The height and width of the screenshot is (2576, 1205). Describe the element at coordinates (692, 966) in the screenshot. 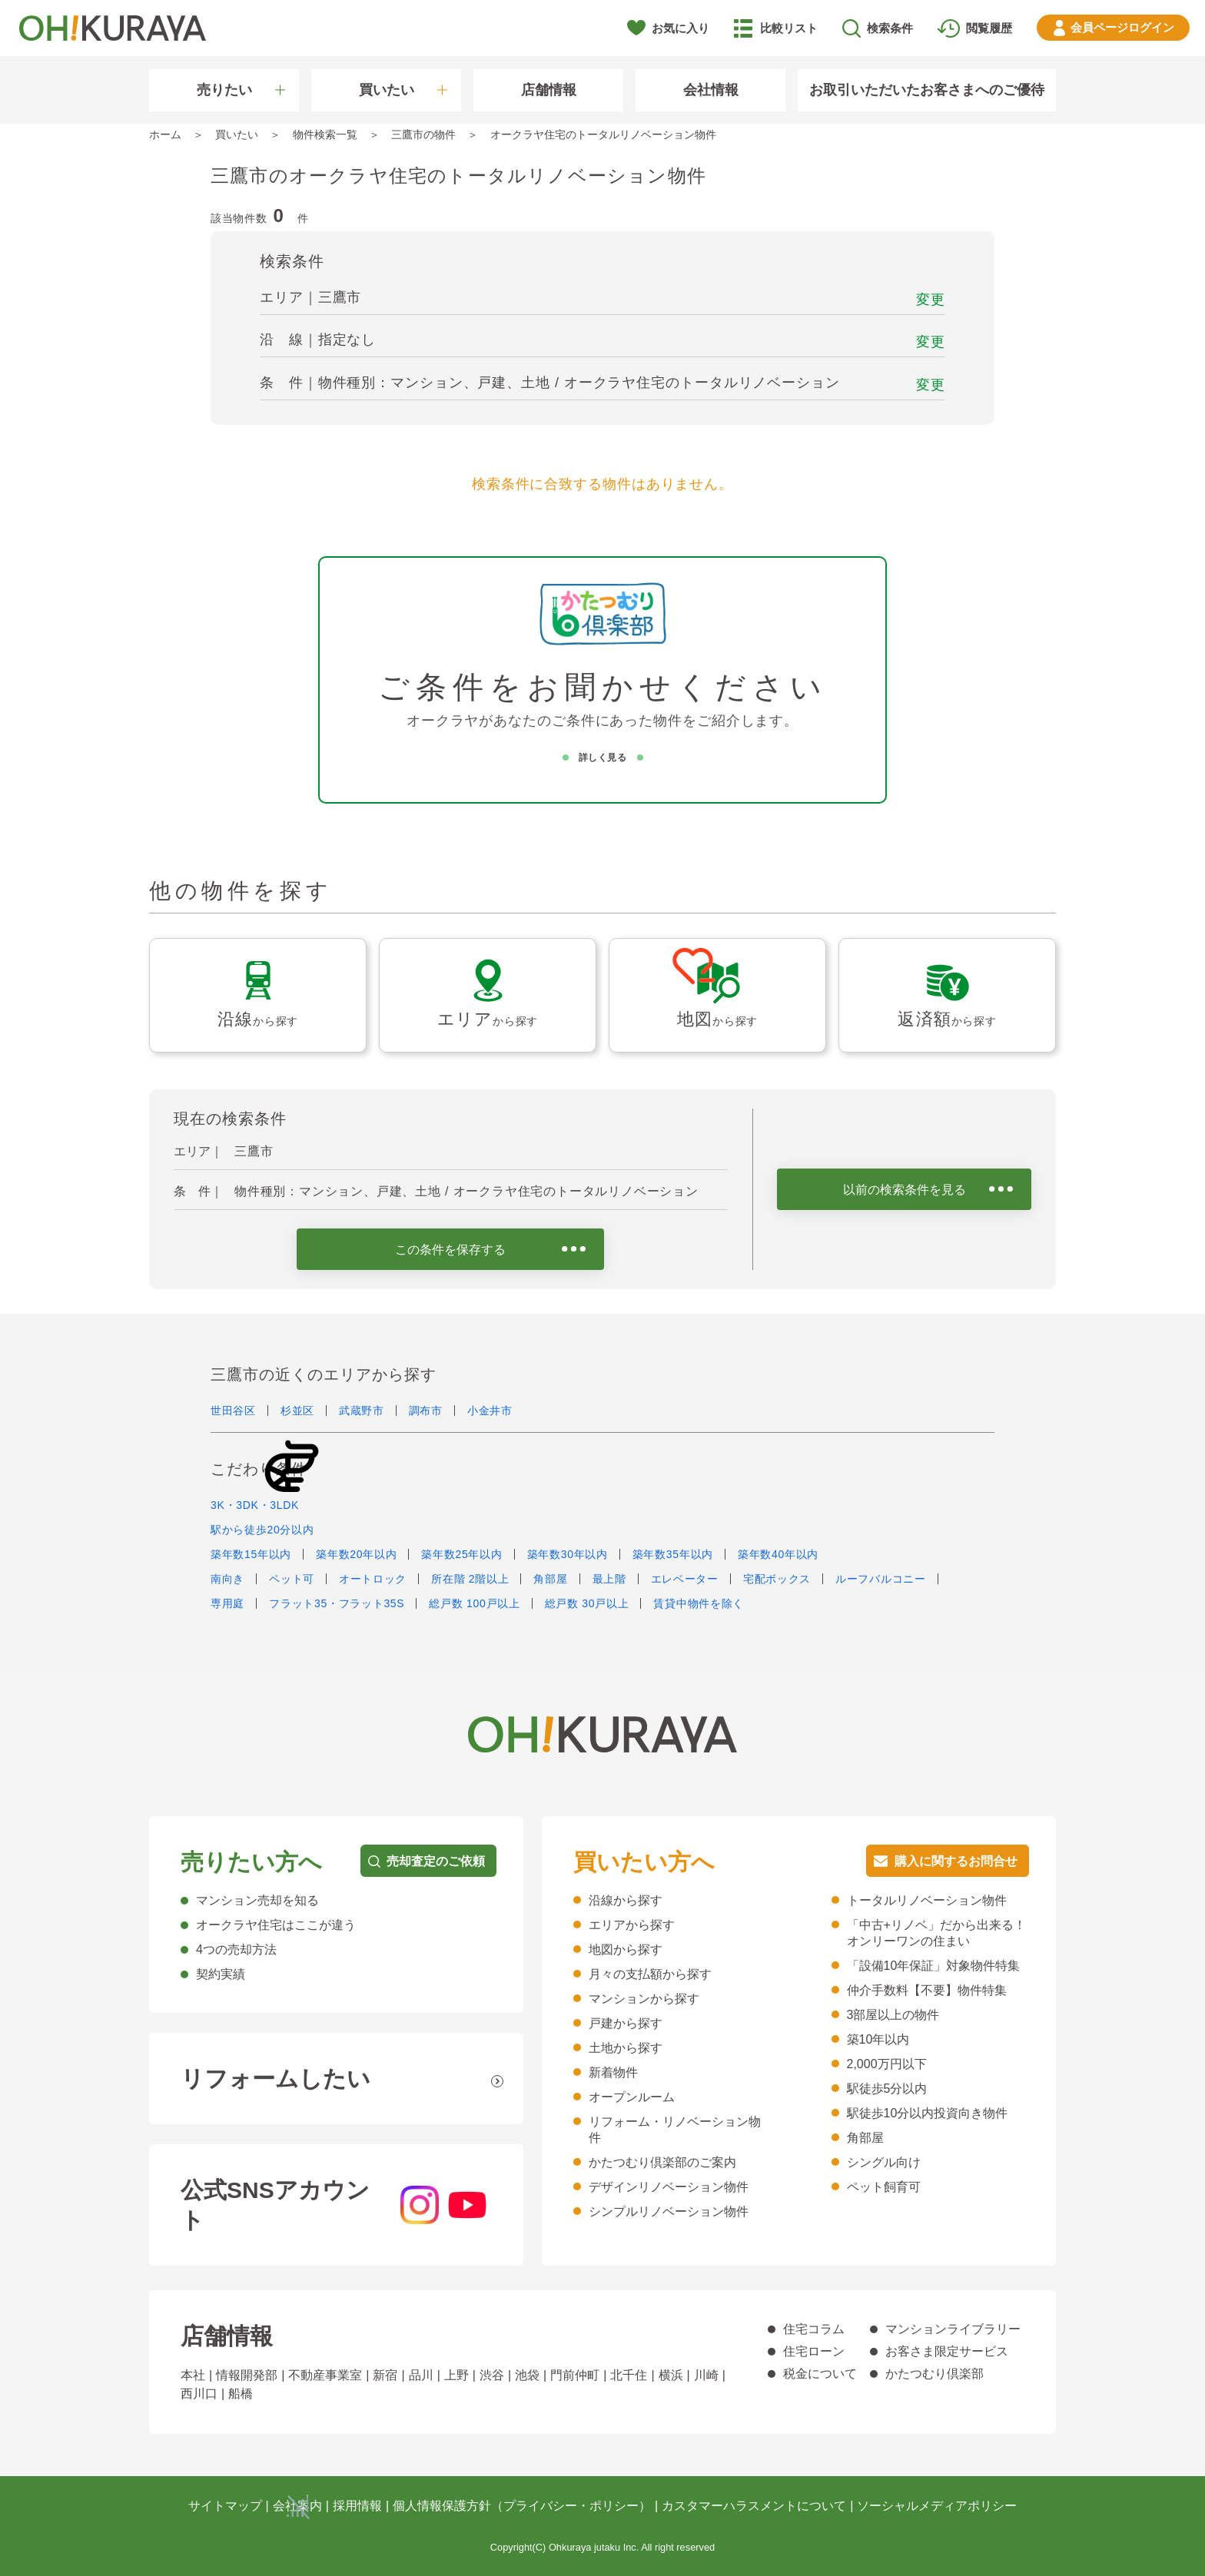

I see `remove from favorites` at that location.